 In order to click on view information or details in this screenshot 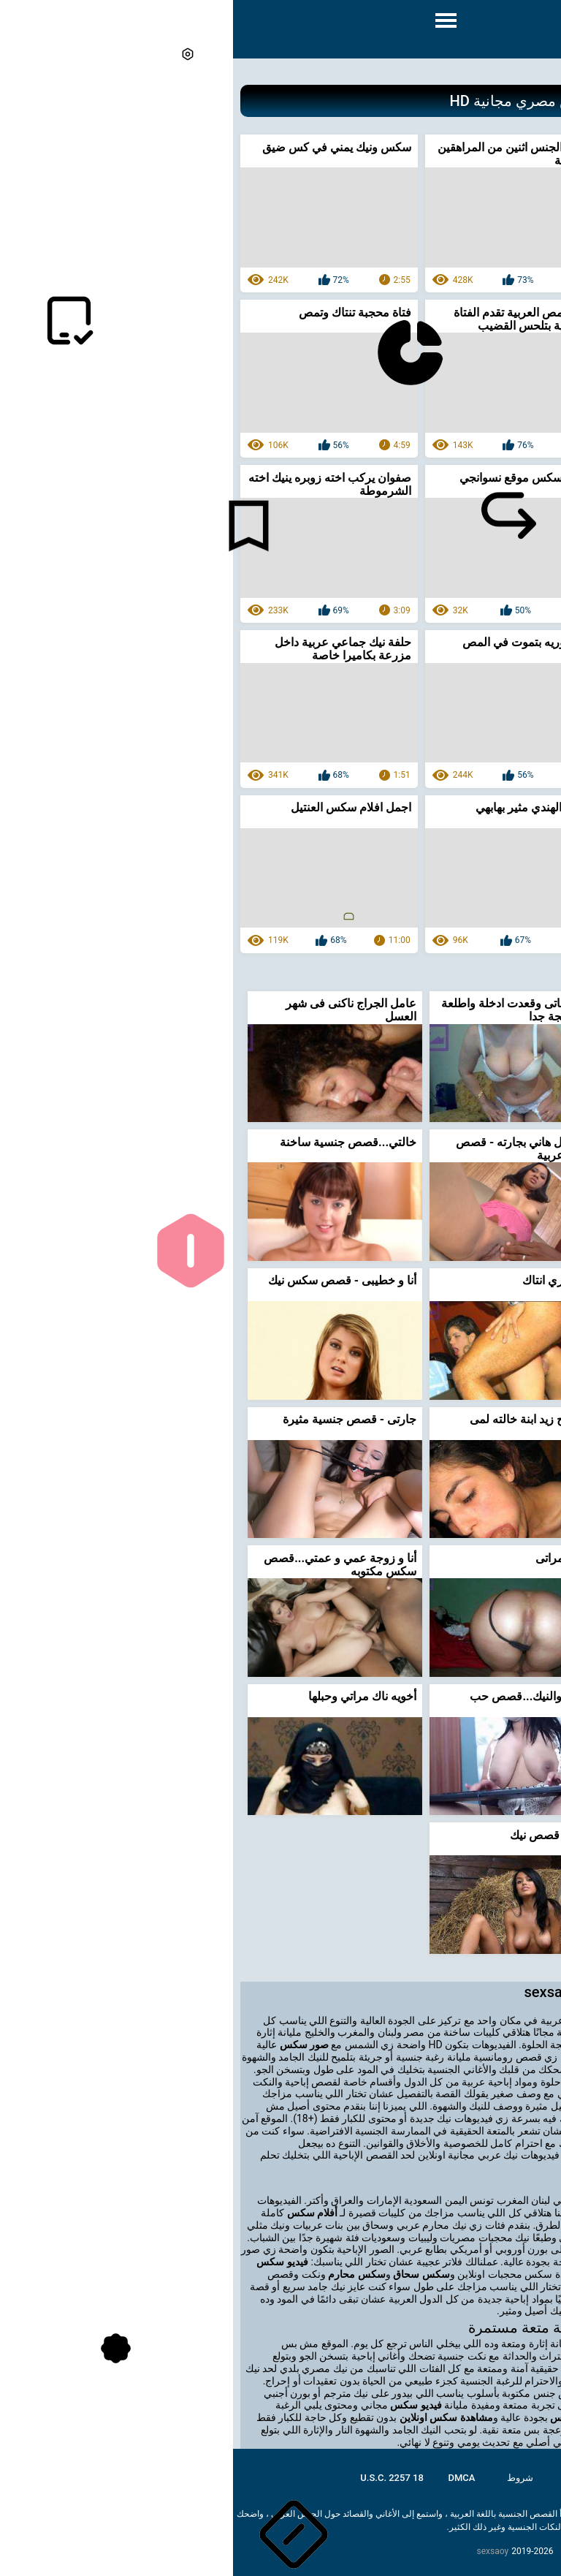, I will do `click(191, 1251)`.